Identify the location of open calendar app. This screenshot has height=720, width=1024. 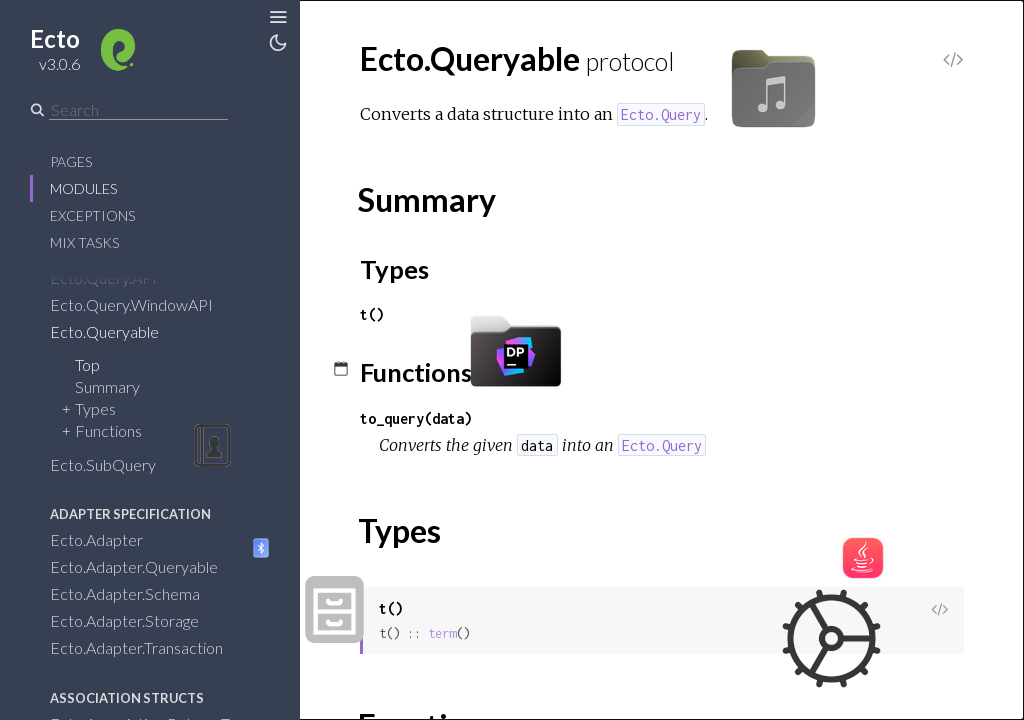
(341, 369).